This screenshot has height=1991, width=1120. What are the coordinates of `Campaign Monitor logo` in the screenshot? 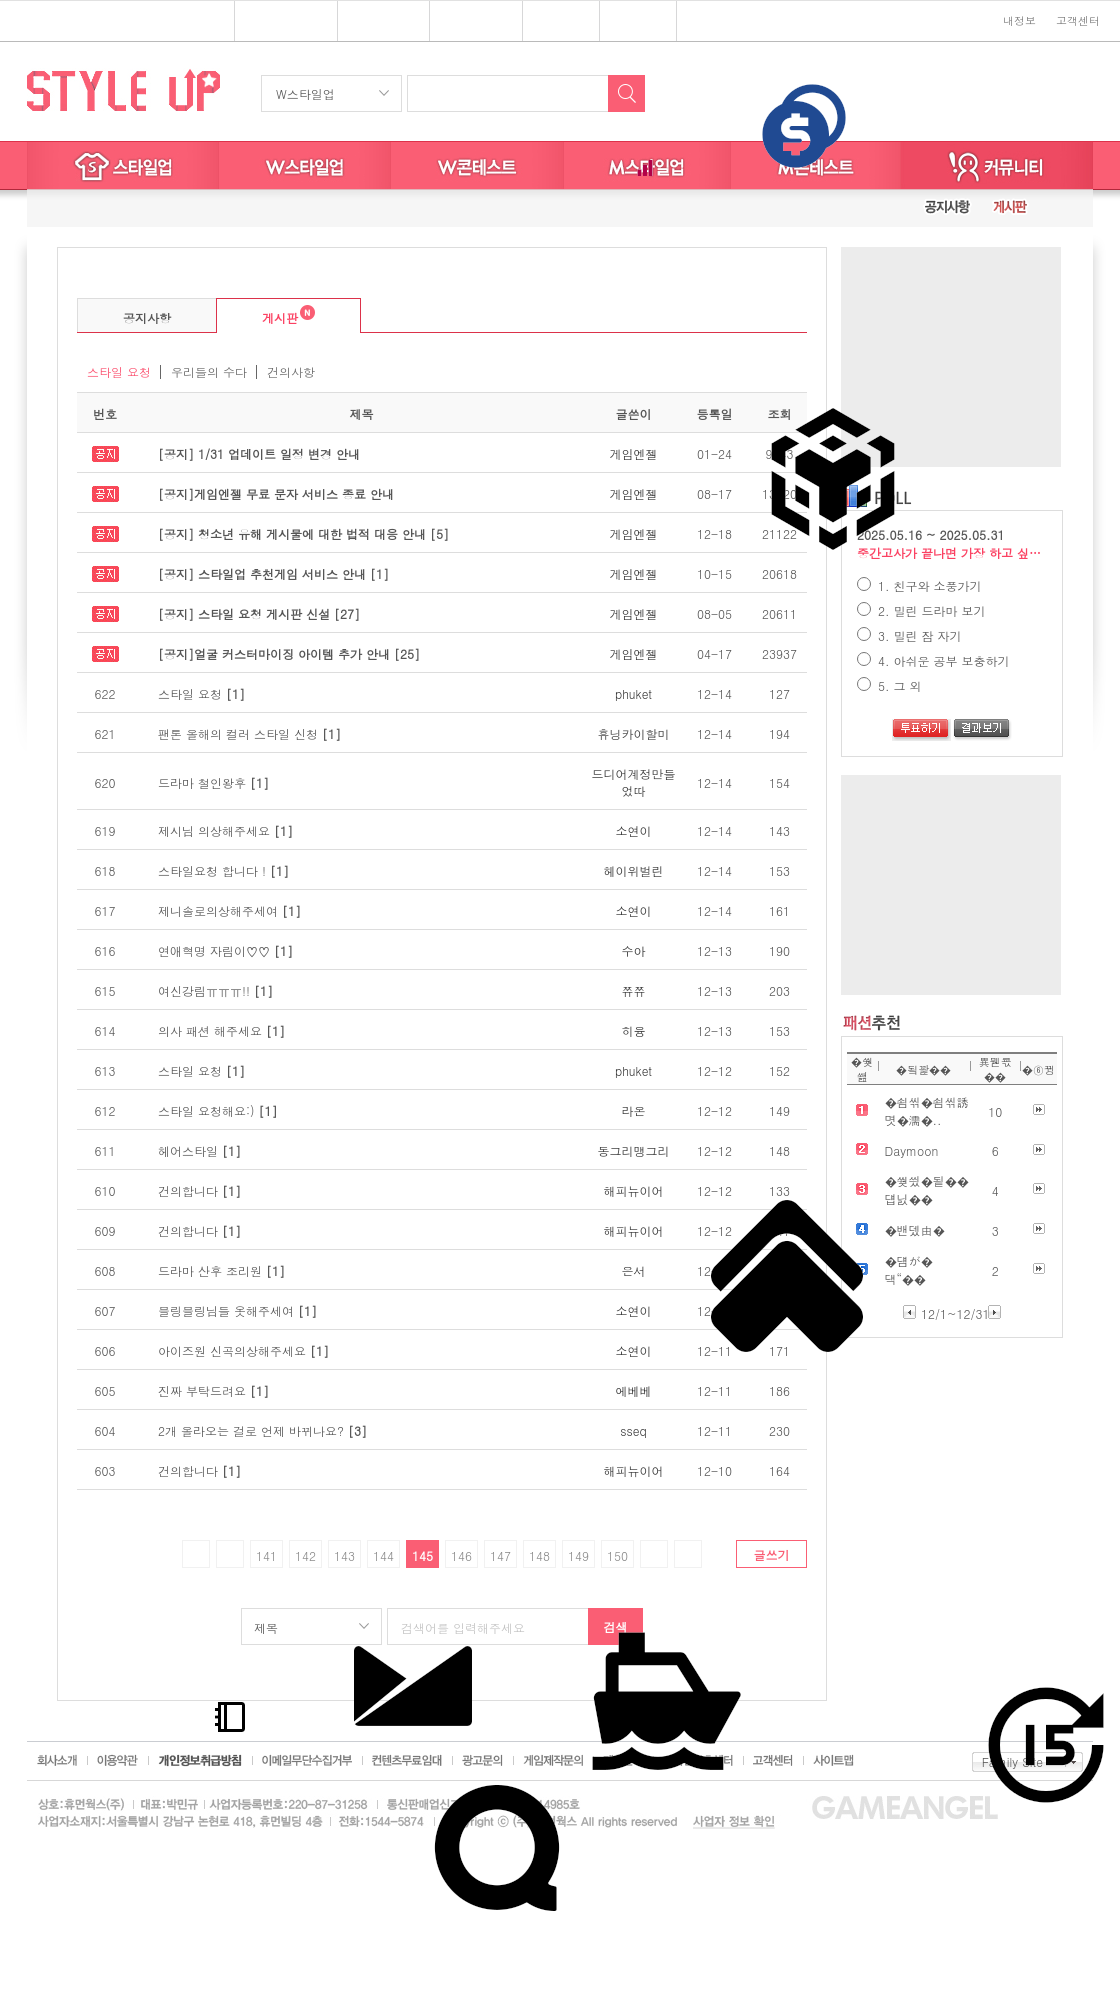 It's located at (413, 1686).